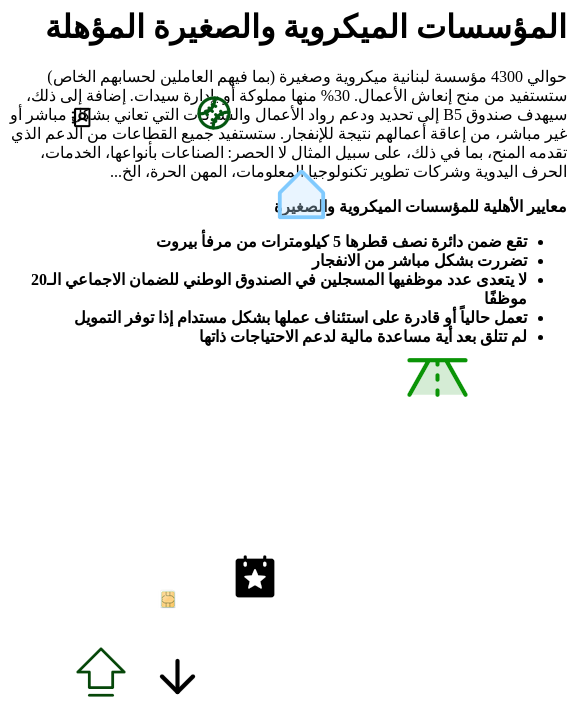 The width and height of the screenshot is (575, 720). I want to click on manage SIM card authentication settings, so click(168, 599).